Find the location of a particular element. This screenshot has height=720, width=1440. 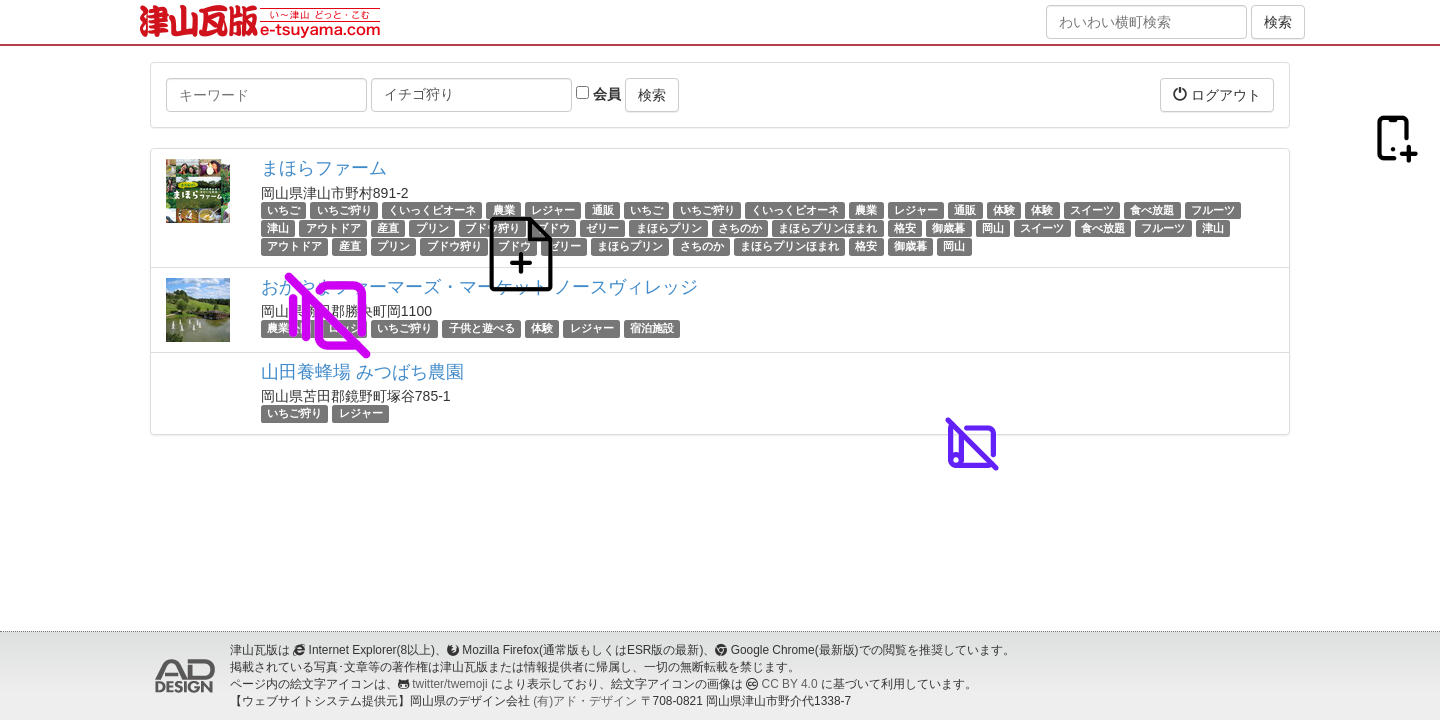

version history unavailable is located at coordinates (327, 315).